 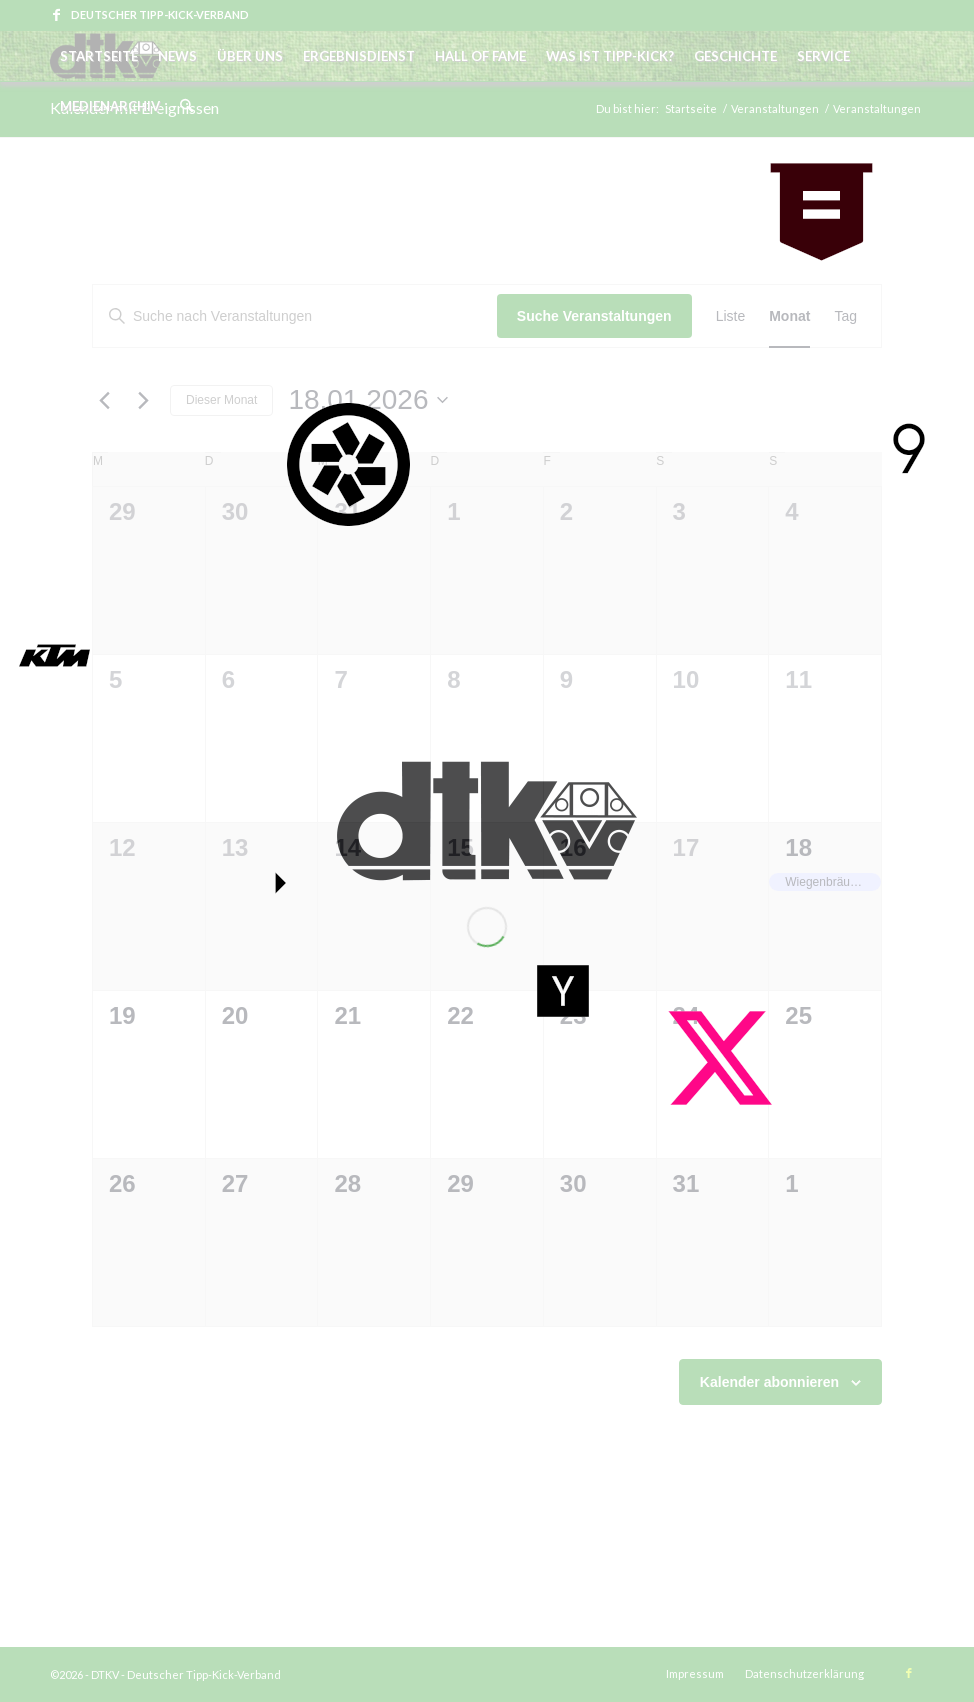 What do you see at coordinates (279, 883) in the screenshot?
I see `navigate to the next item or screen` at bounding box center [279, 883].